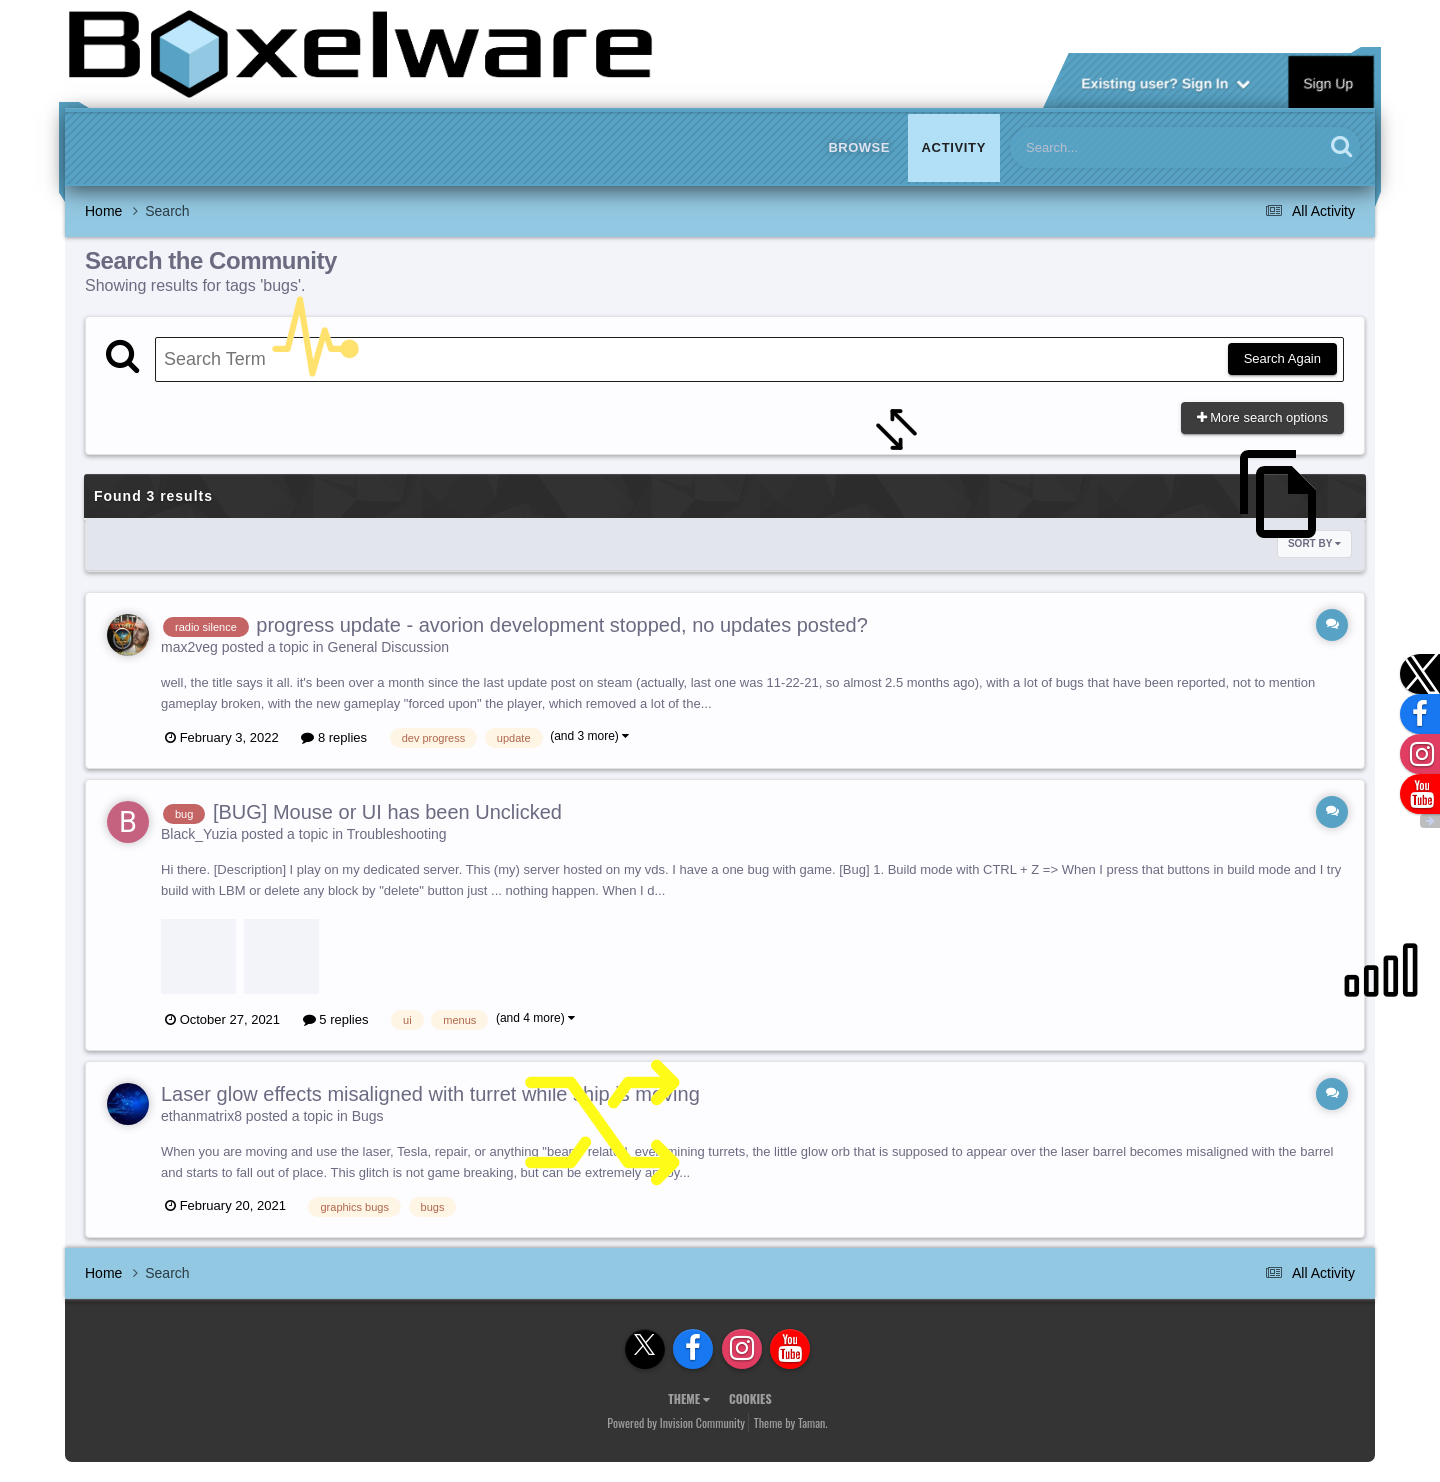 The height and width of the screenshot is (1482, 1440). I want to click on copy file to clipboard, so click(1280, 494).